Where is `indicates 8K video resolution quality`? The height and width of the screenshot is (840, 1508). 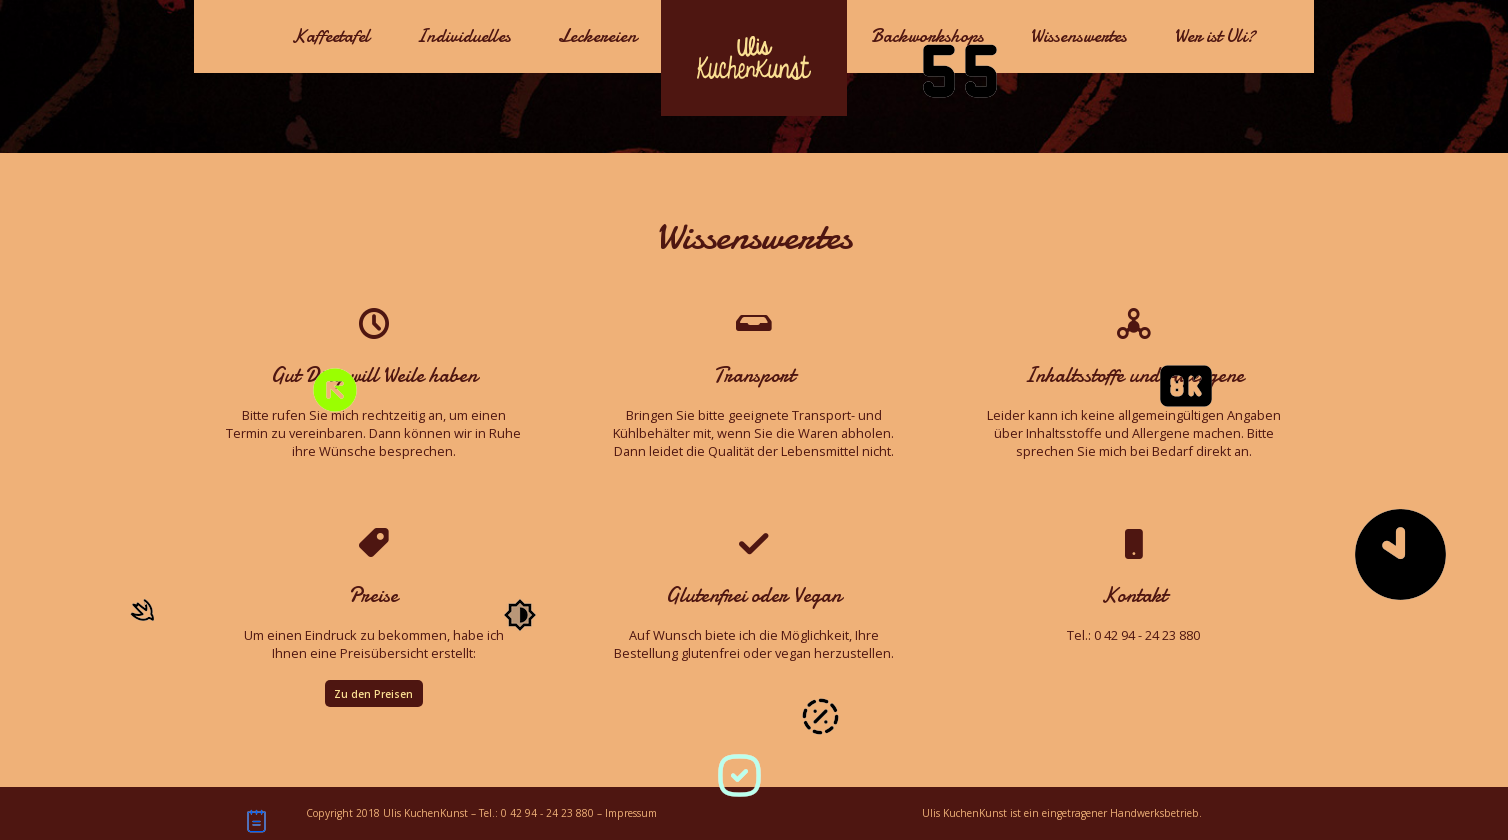 indicates 8K video resolution quality is located at coordinates (1186, 386).